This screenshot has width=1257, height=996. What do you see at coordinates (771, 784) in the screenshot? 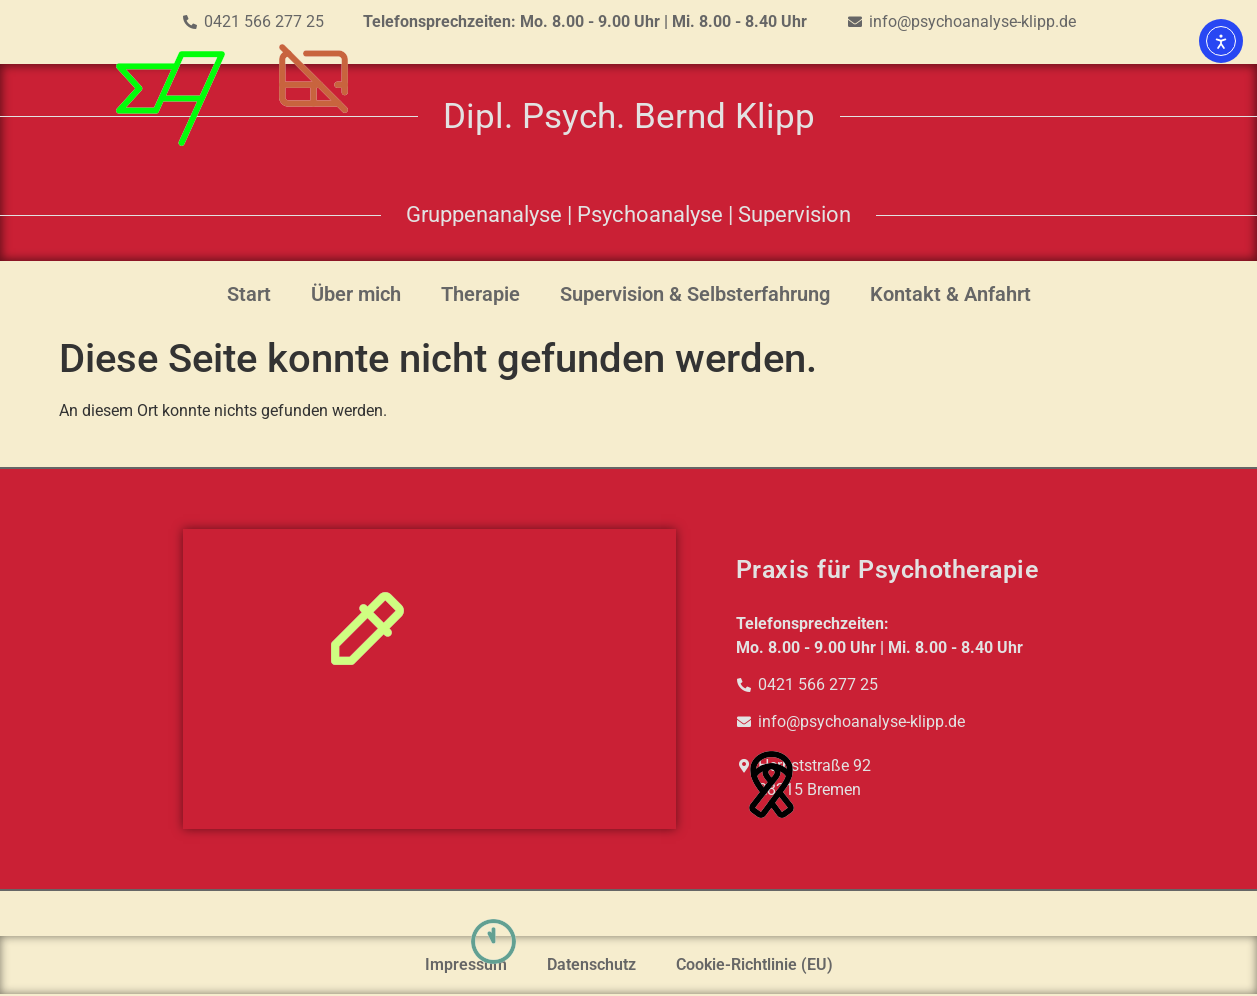
I see `awareness ribbon symbol for a cause or campaign` at bounding box center [771, 784].